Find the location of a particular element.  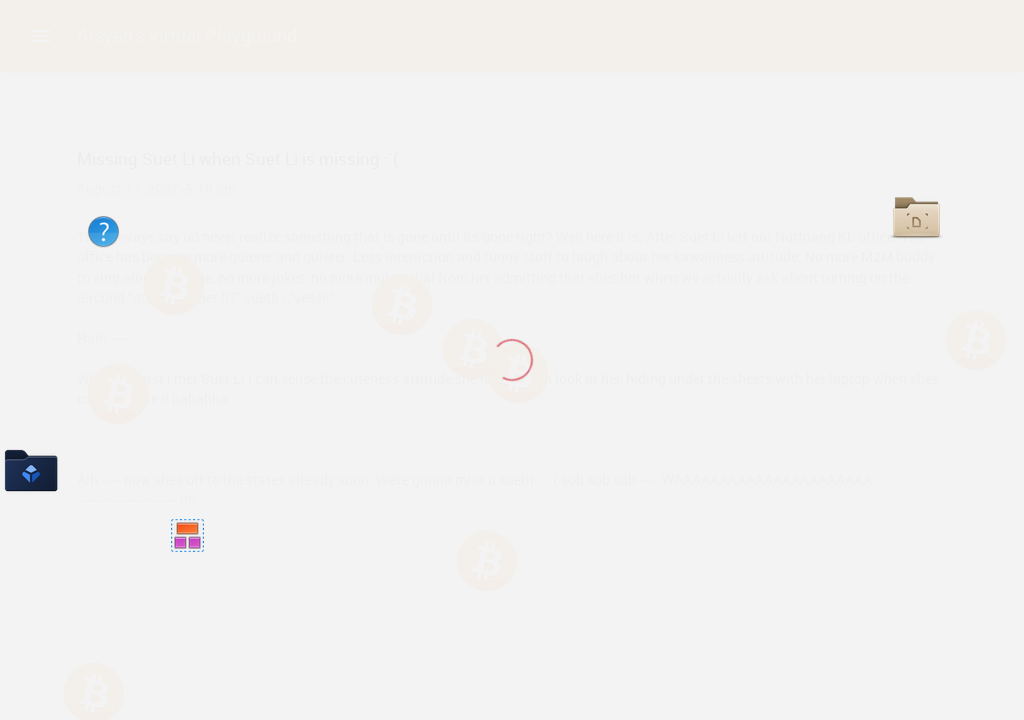

access desktop folder contents is located at coordinates (916, 219).